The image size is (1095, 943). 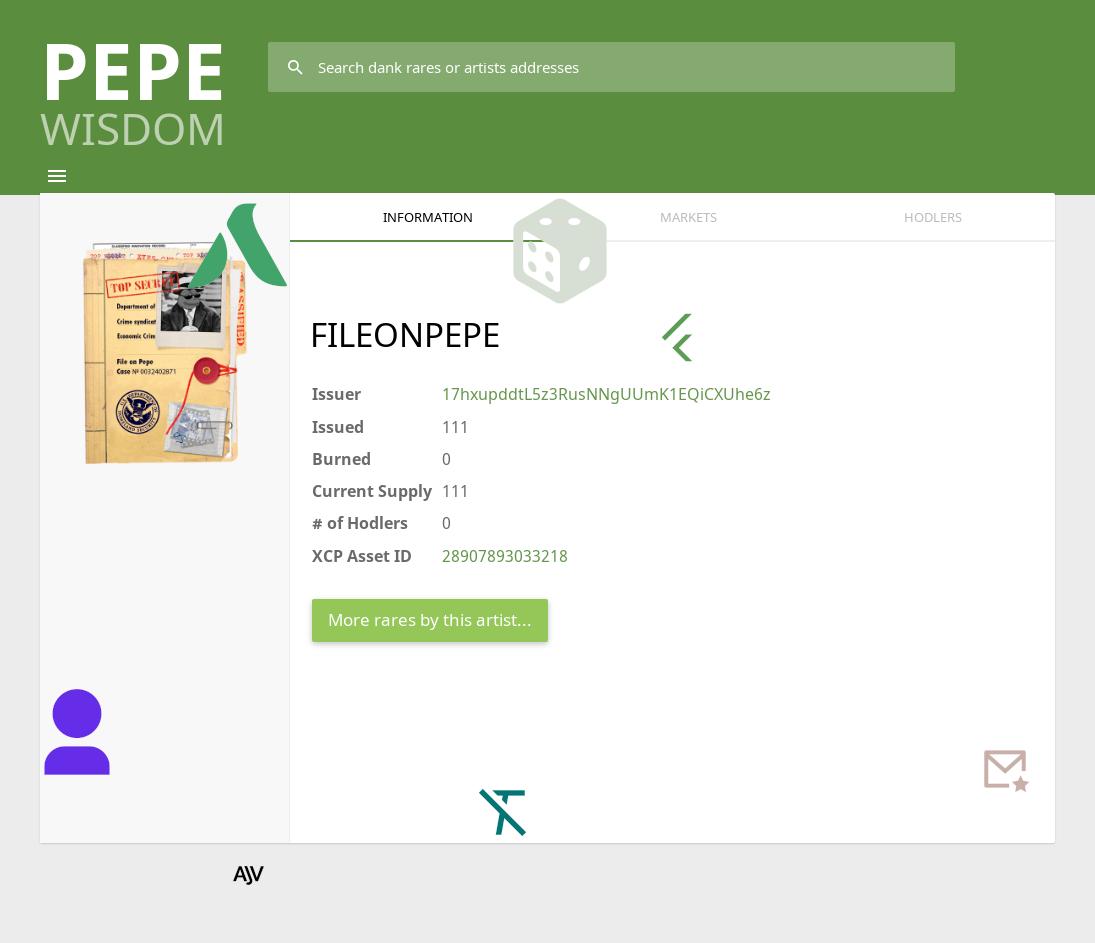 What do you see at coordinates (237, 245) in the screenshot?
I see `akasa air airline logo` at bounding box center [237, 245].